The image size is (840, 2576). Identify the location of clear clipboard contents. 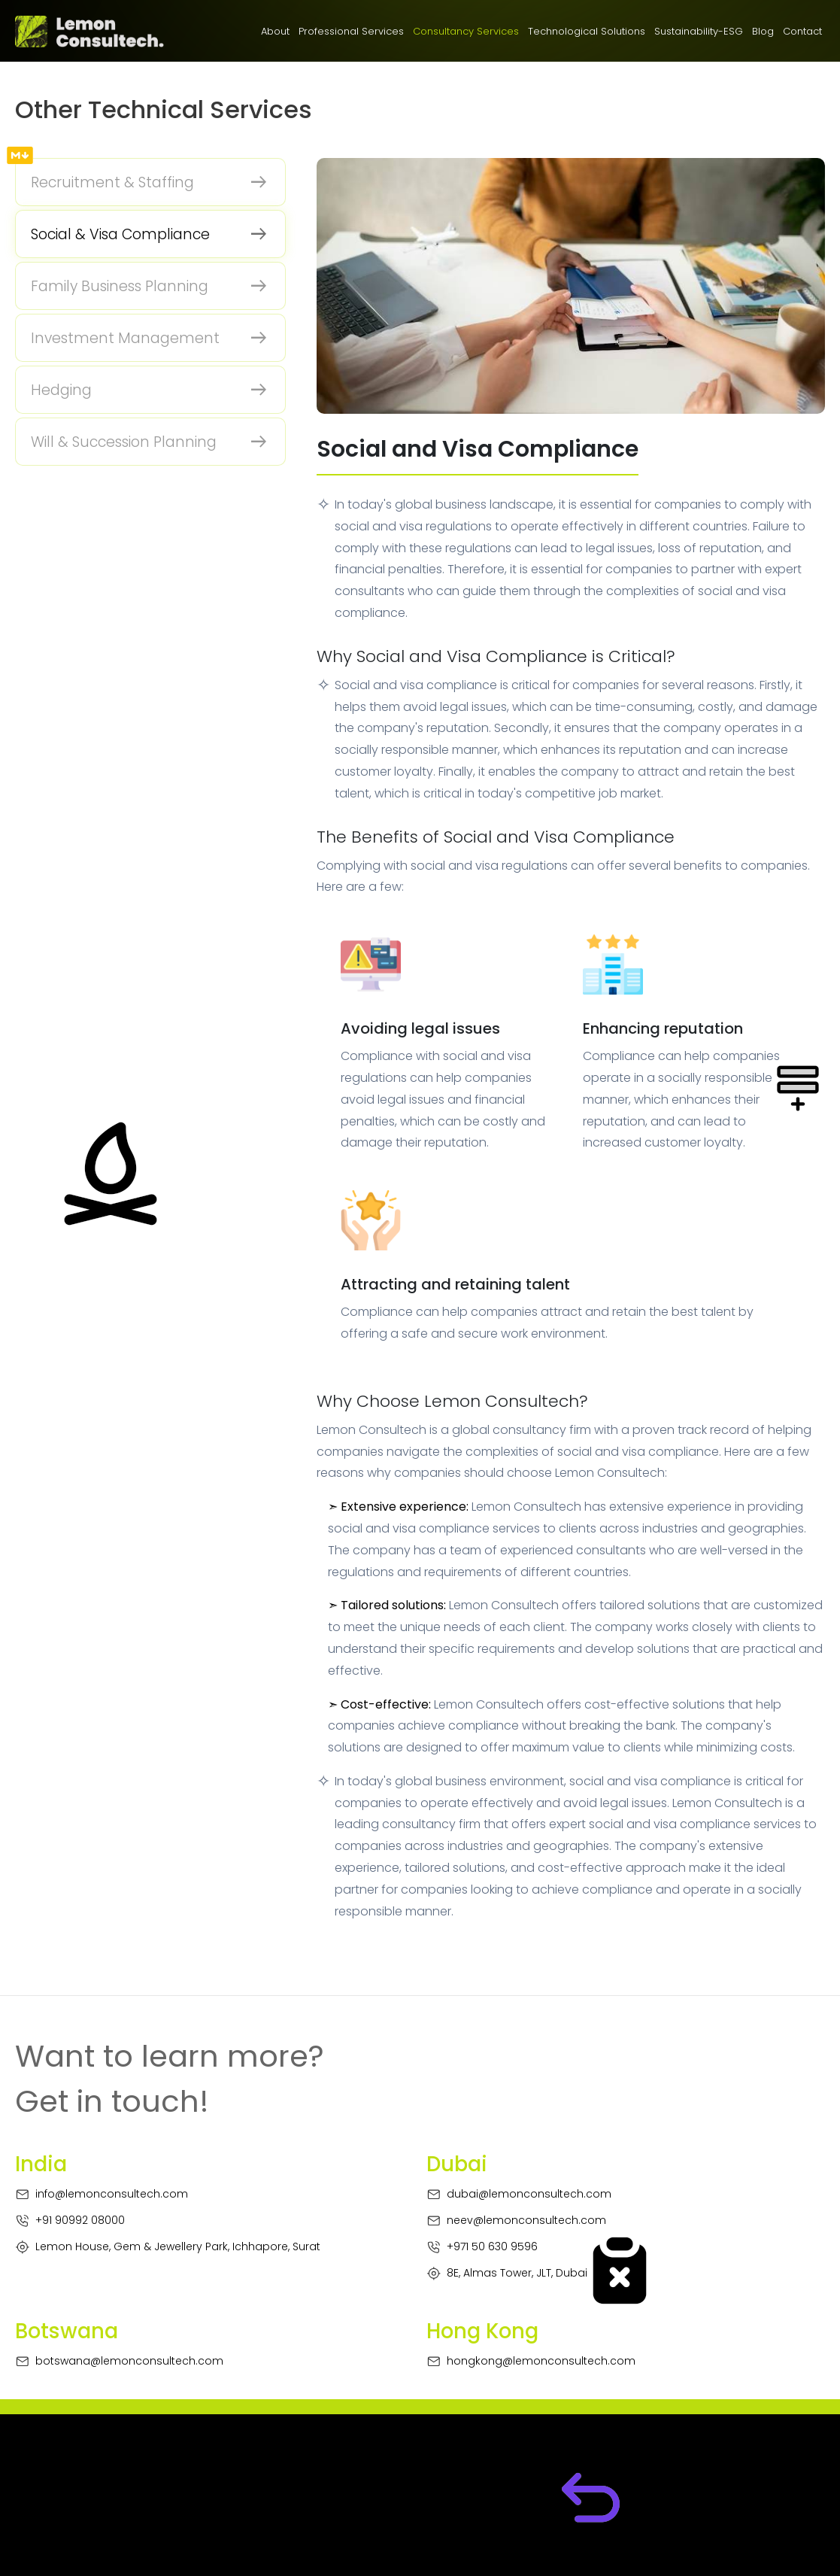
(620, 2271).